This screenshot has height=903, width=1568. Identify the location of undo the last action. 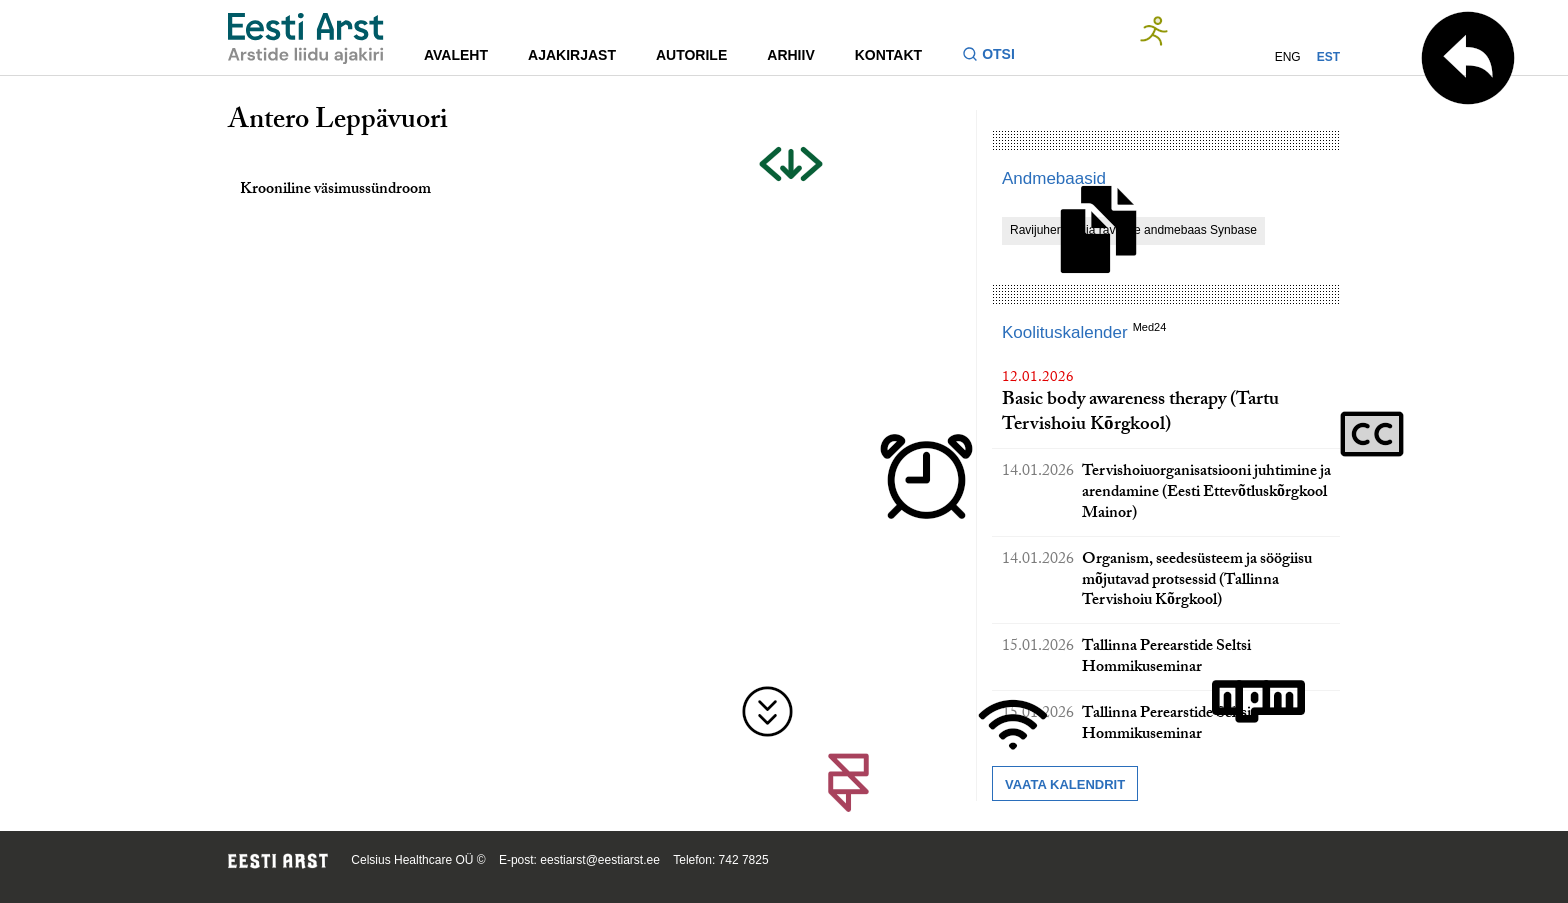
(1468, 58).